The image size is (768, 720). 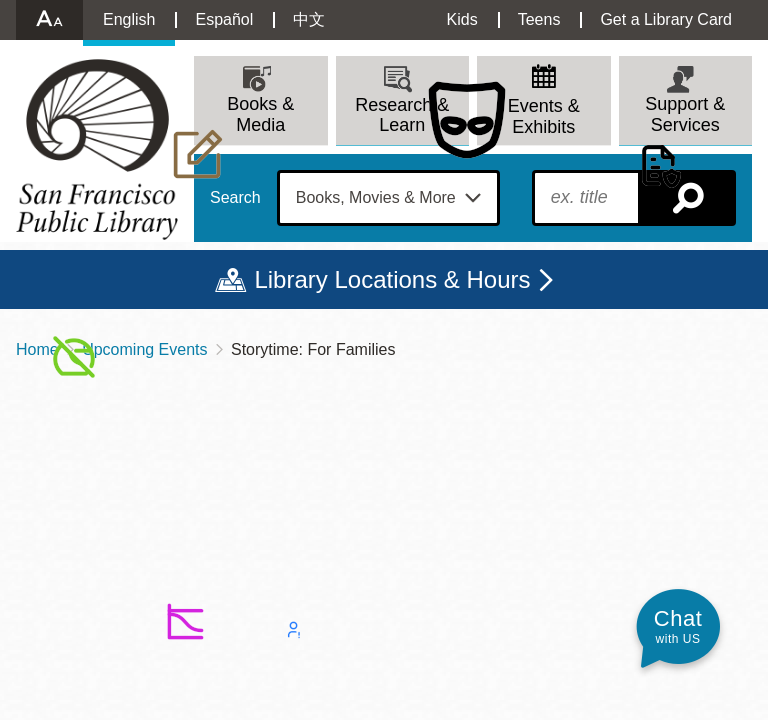 I want to click on view sankey diagram or flow chart, so click(x=185, y=621).